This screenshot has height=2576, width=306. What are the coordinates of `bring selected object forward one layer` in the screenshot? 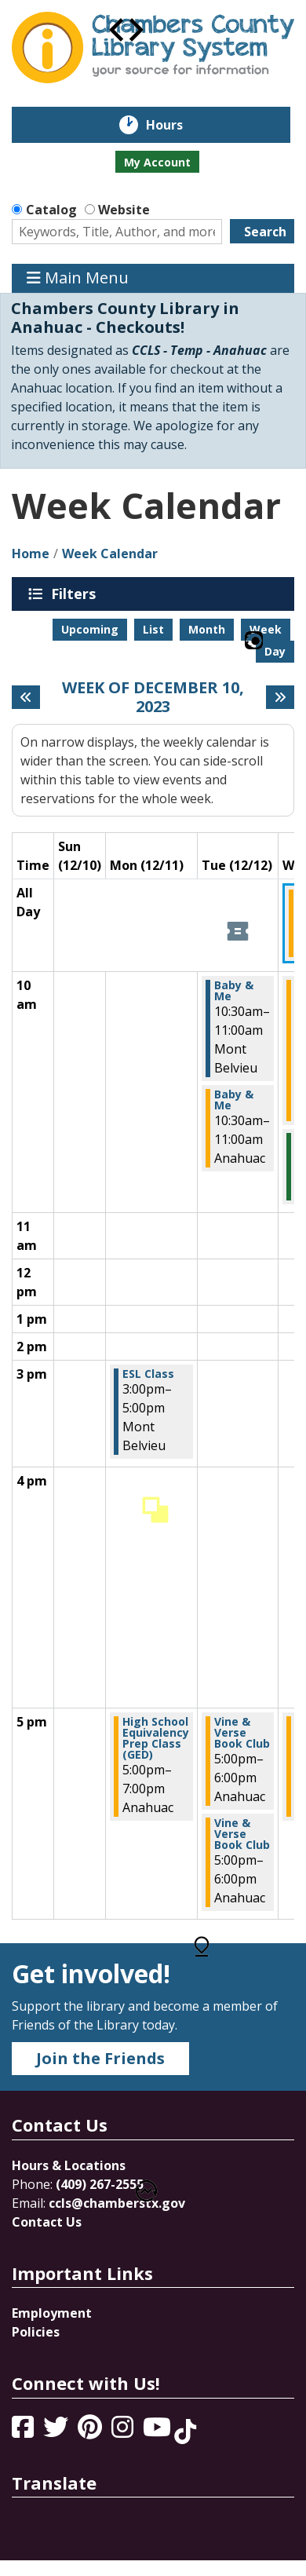 It's located at (155, 1510).